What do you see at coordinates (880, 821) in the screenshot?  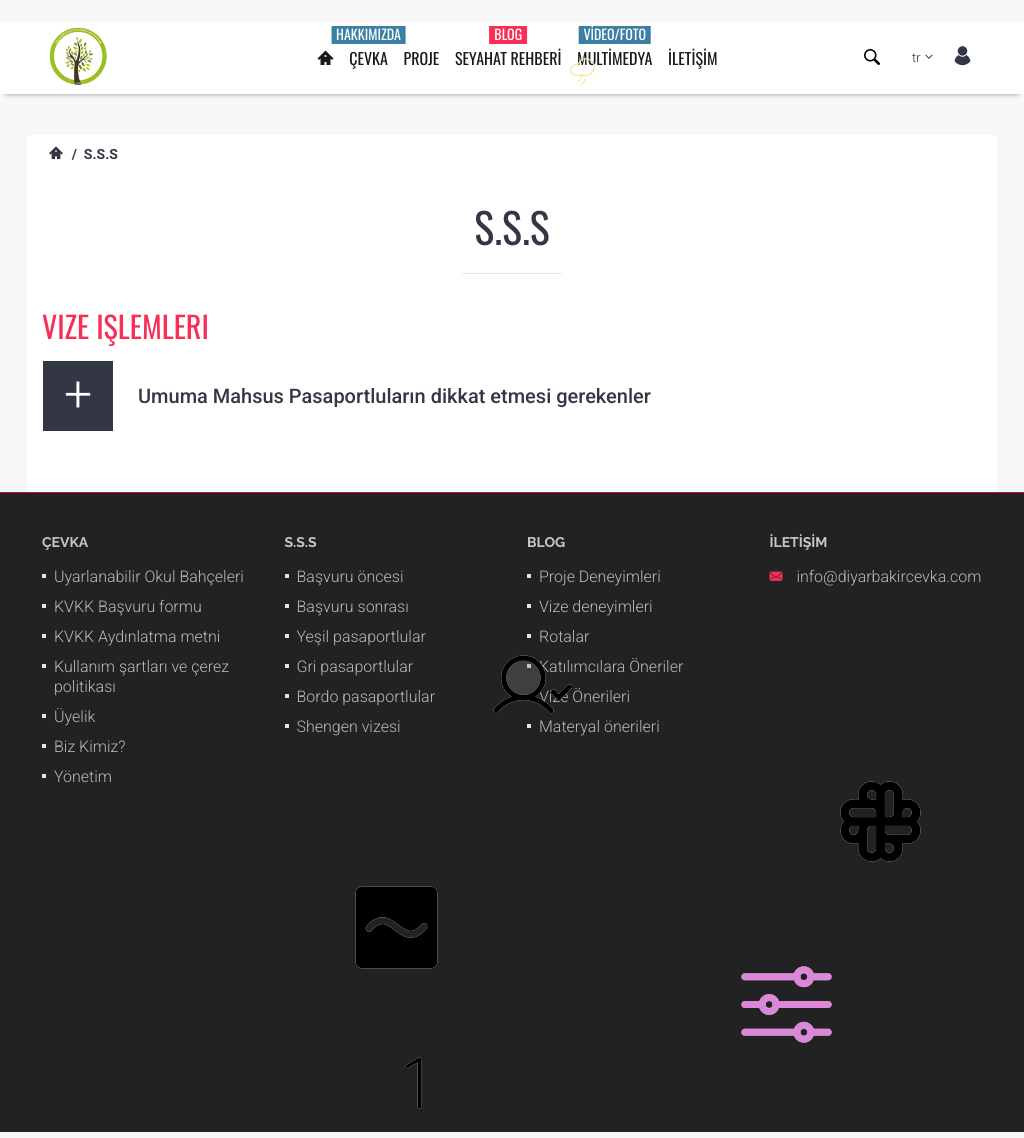 I see `open Slack messaging app` at bounding box center [880, 821].